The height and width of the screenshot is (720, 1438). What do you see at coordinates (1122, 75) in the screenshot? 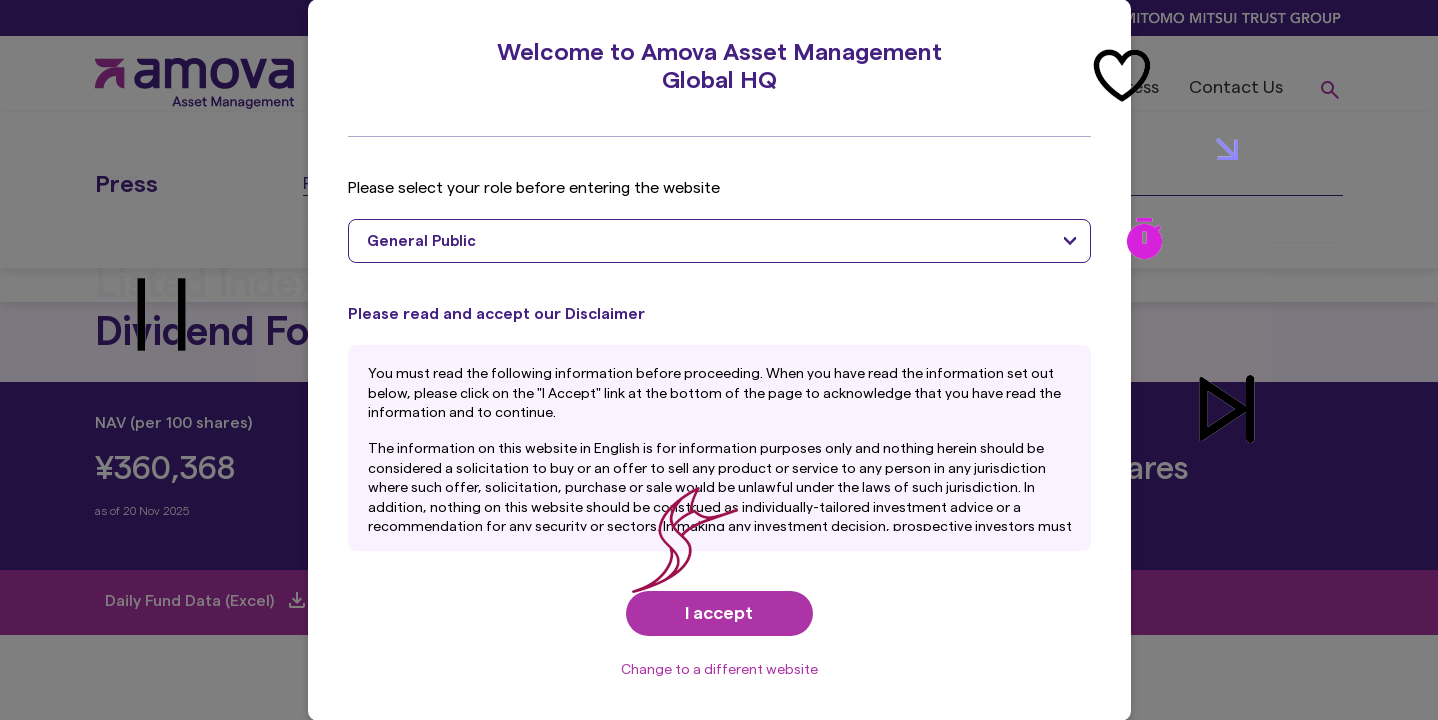
I see `add to favorites` at bounding box center [1122, 75].